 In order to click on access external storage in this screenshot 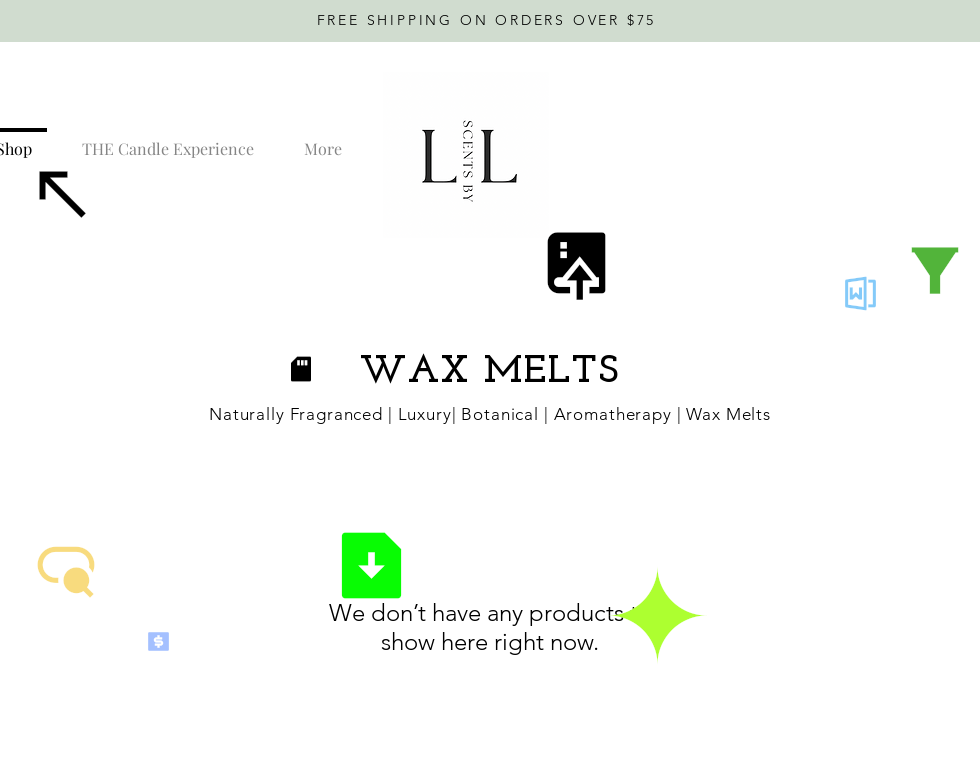, I will do `click(301, 369)`.